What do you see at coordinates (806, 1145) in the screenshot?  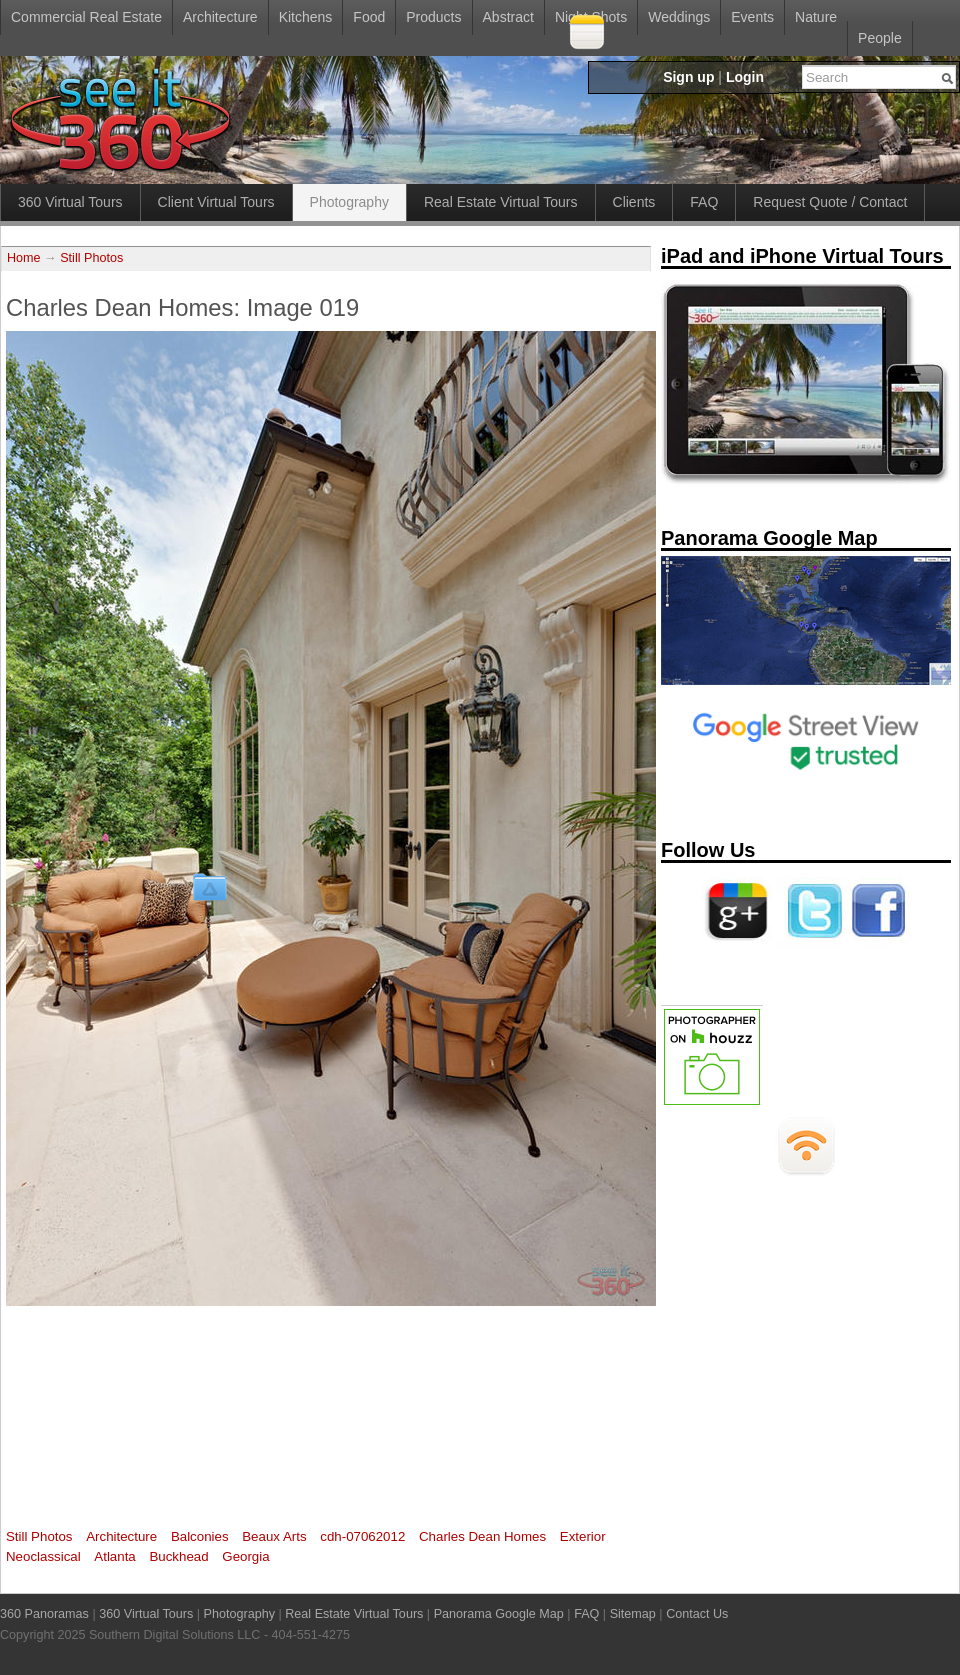 I see `connect to a captive portal or public wifi network` at bounding box center [806, 1145].